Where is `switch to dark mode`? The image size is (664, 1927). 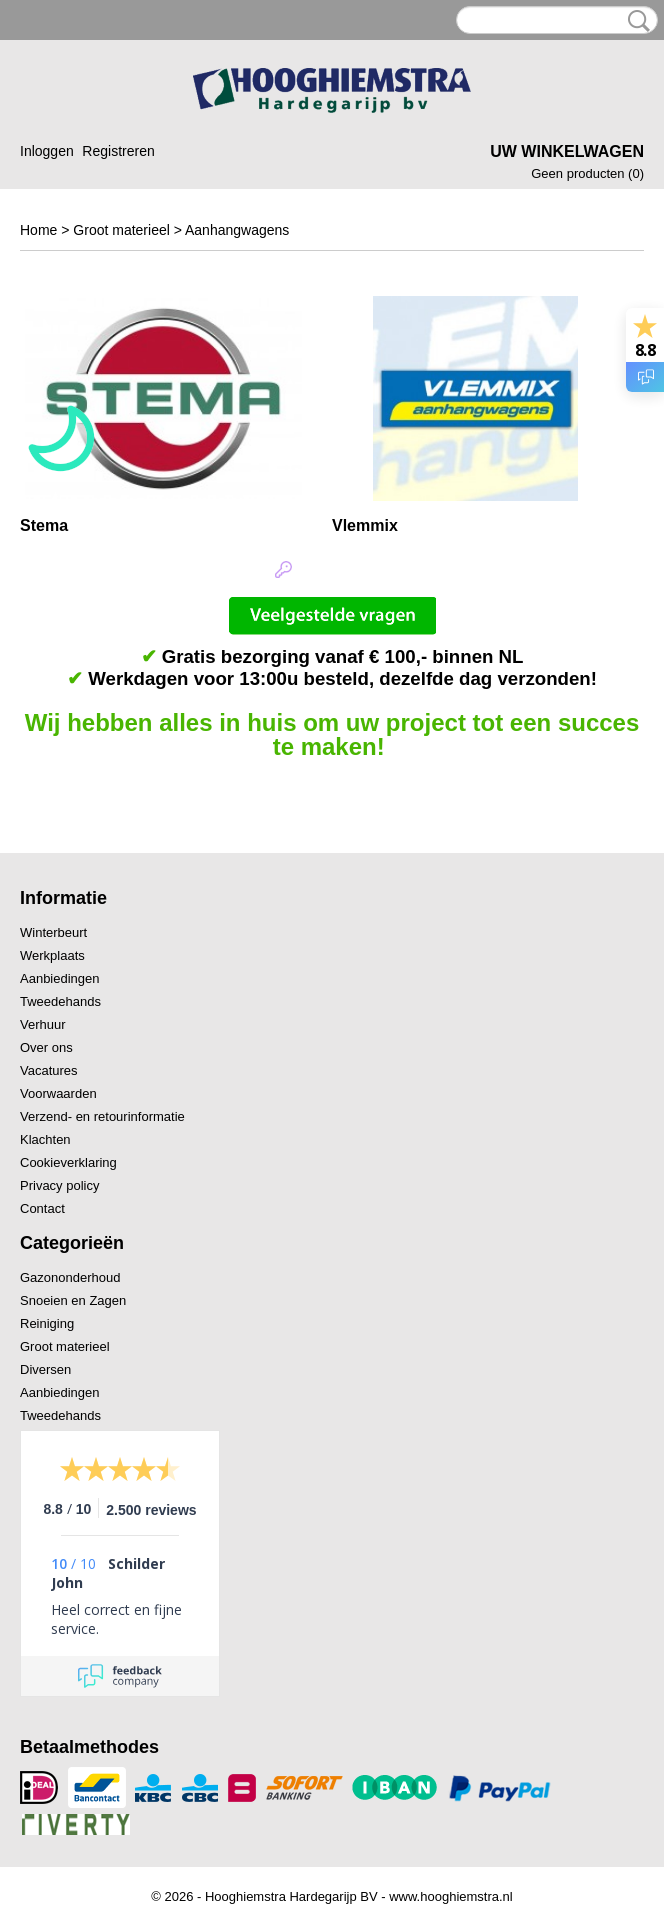 switch to dark mode is located at coordinates (60, 437).